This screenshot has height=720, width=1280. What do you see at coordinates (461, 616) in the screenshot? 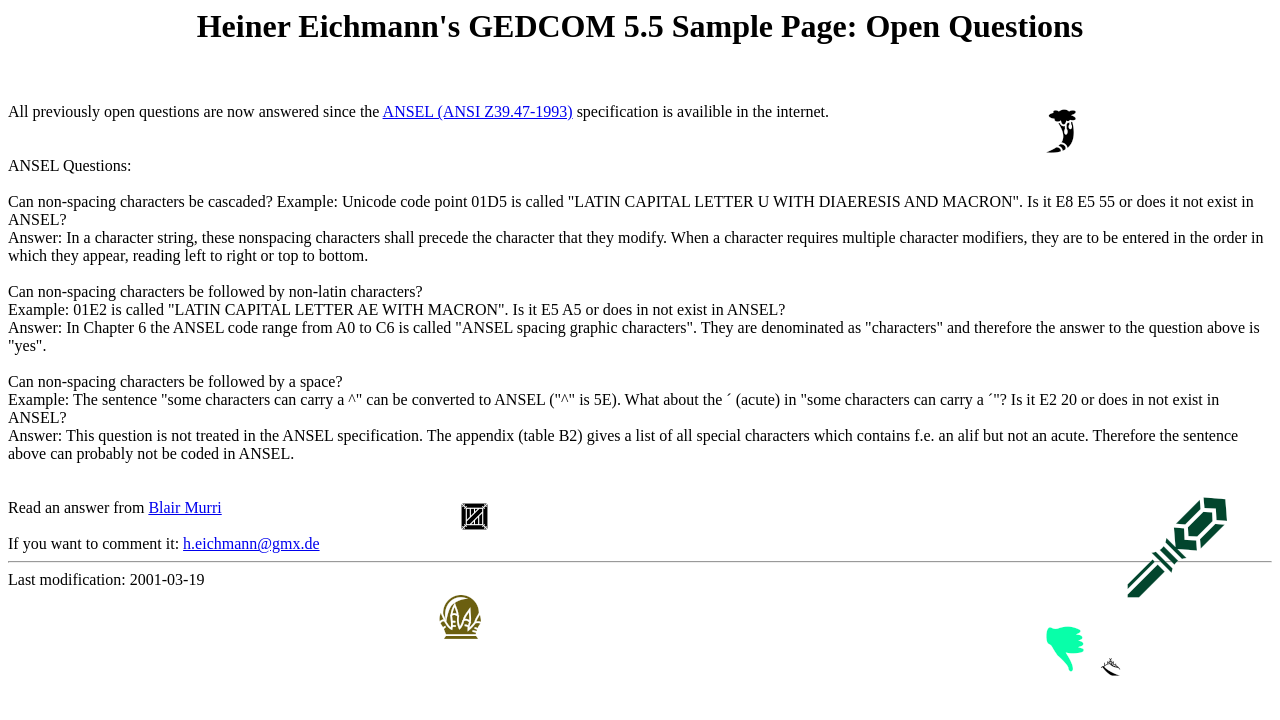
I see `view dragon companion or pet status` at bounding box center [461, 616].